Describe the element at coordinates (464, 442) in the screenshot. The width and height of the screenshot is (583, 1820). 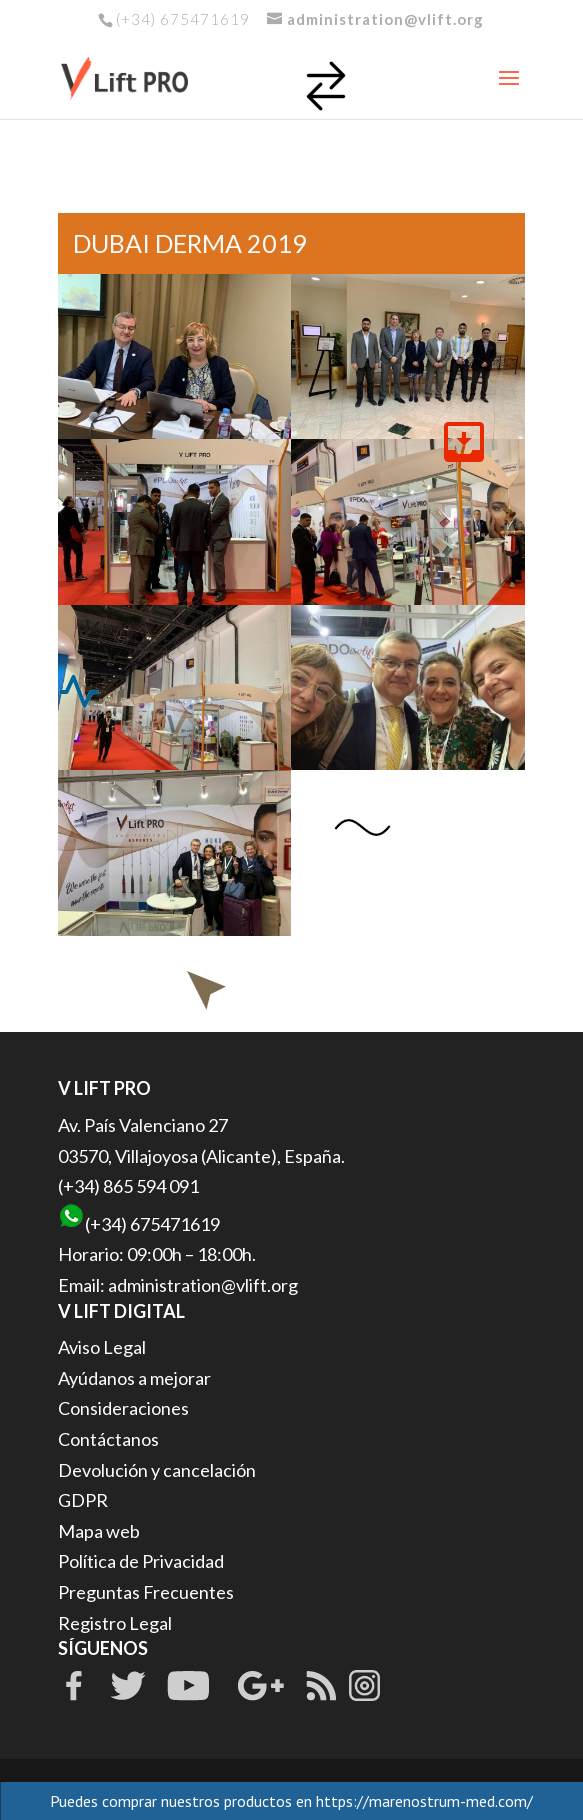
I see `download to inbox` at that location.